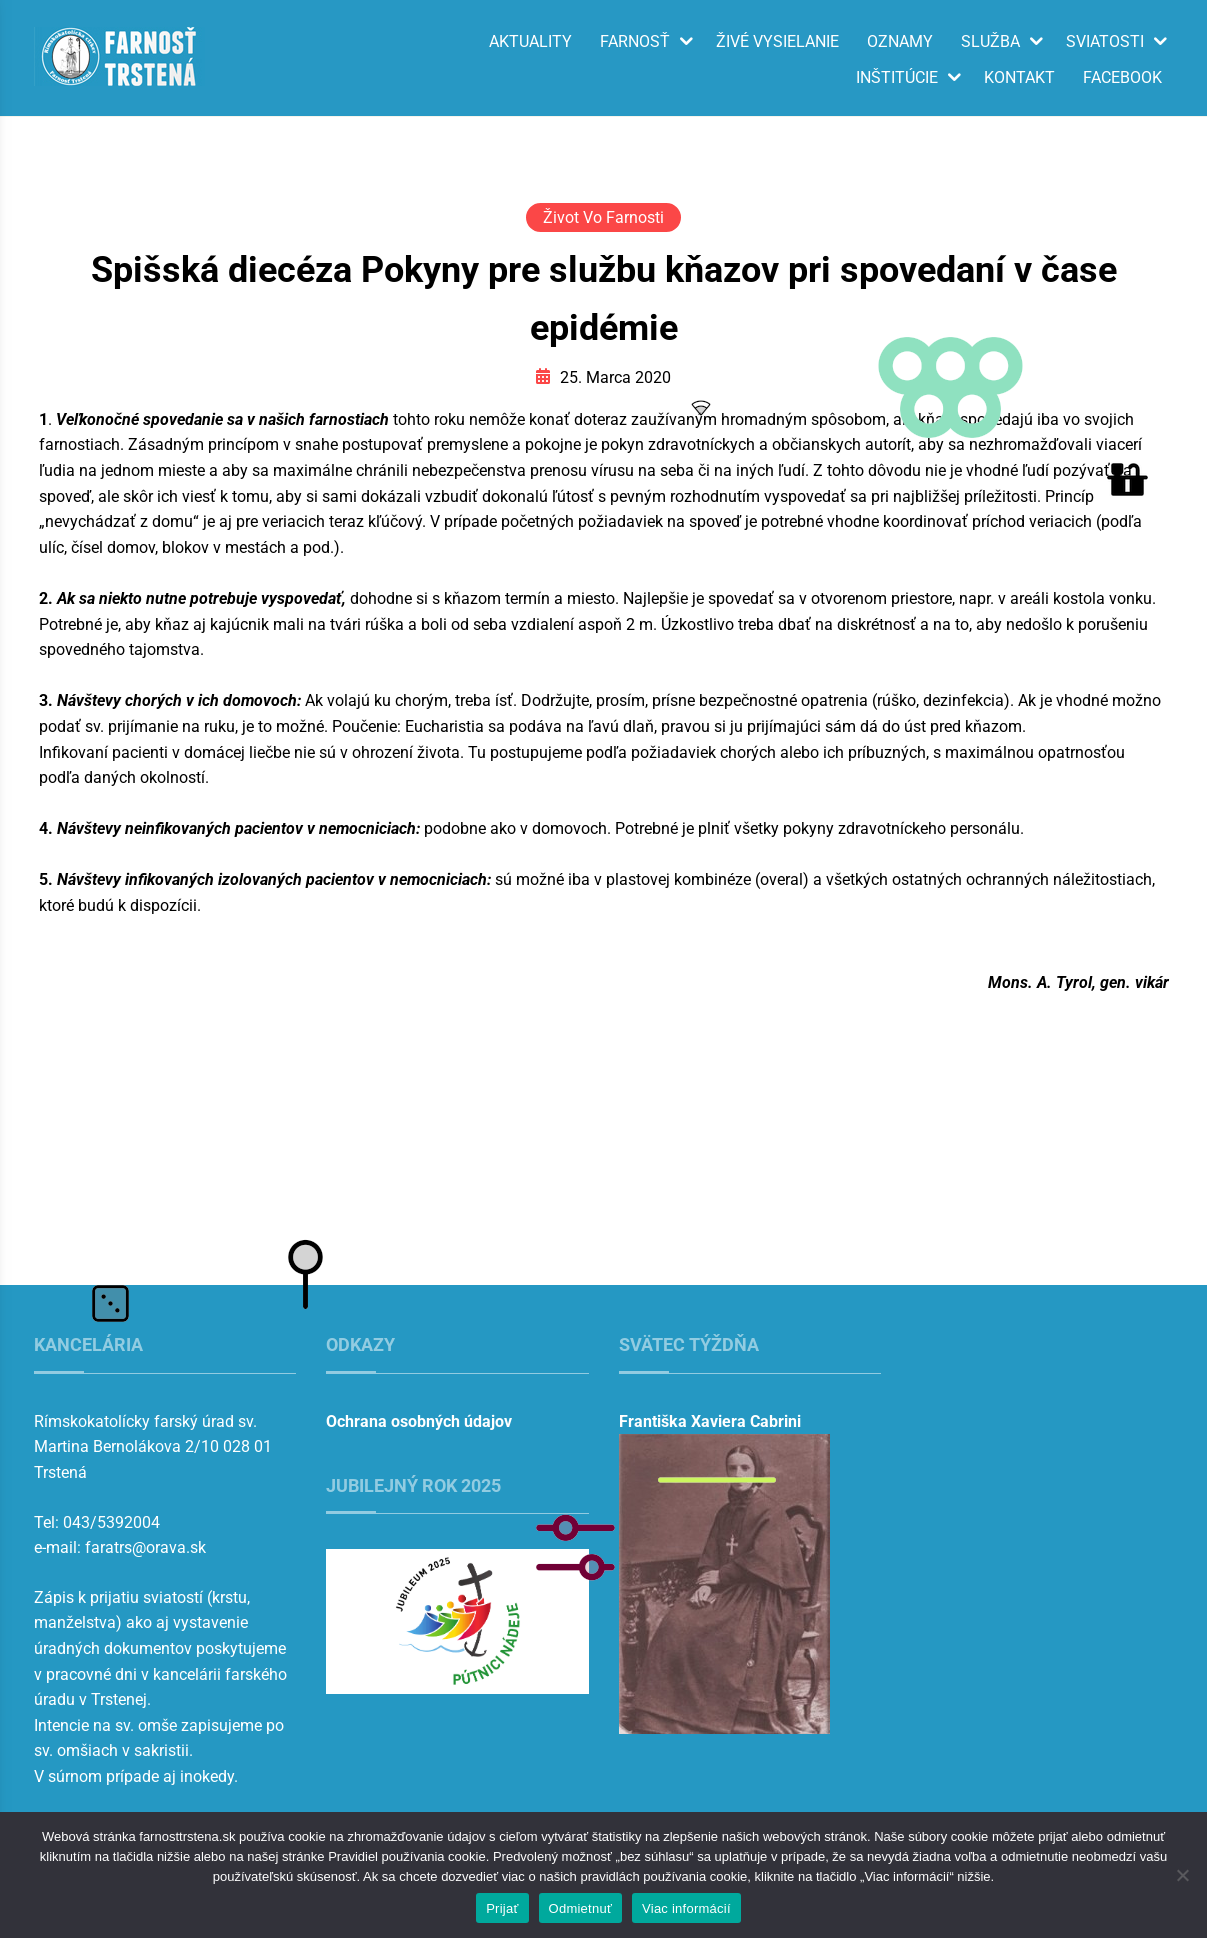 This screenshot has height=1938, width=1207. What do you see at coordinates (701, 408) in the screenshot?
I see `indicates medium wifi signal strength` at bounding box center [701, 408].